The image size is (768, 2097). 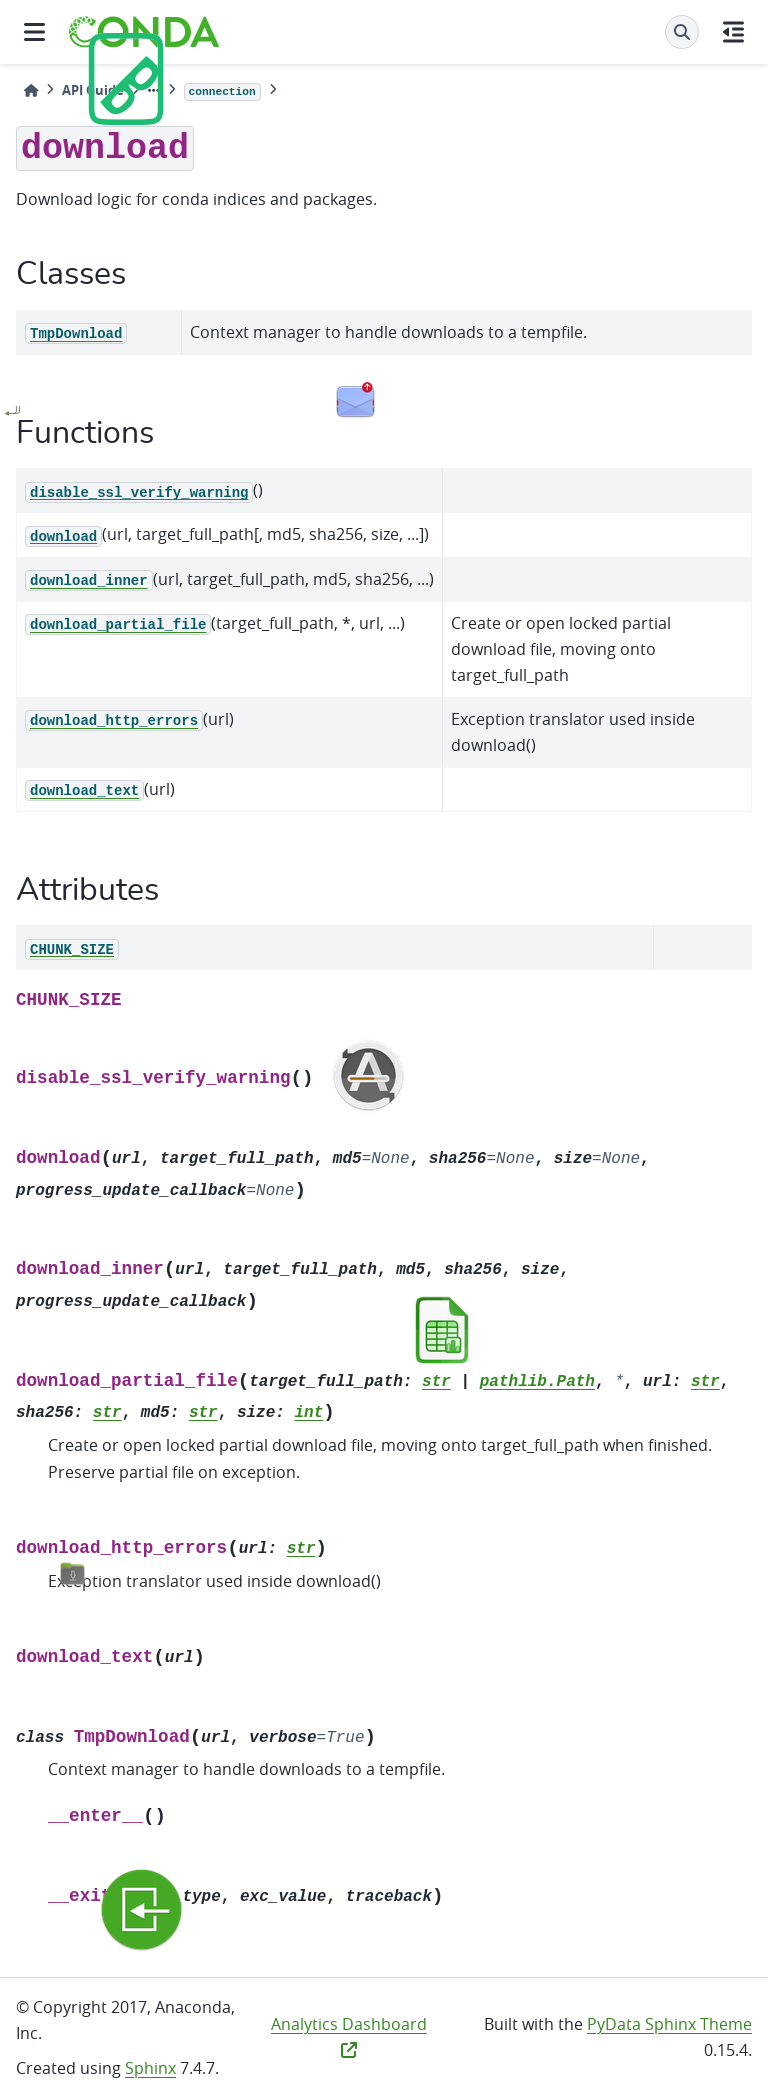 I want to click on open the software update manager, so click(x=368, y=1075).